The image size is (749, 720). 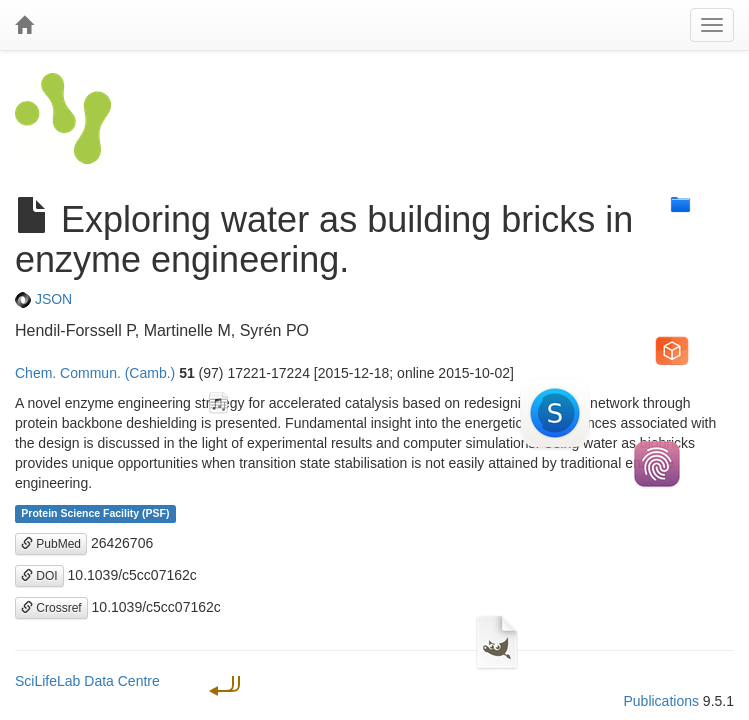 What do you see at coordinates (672, 350) in the screenshot?
I see `3D model file in STL binary format` at bounding box center [672, 350].